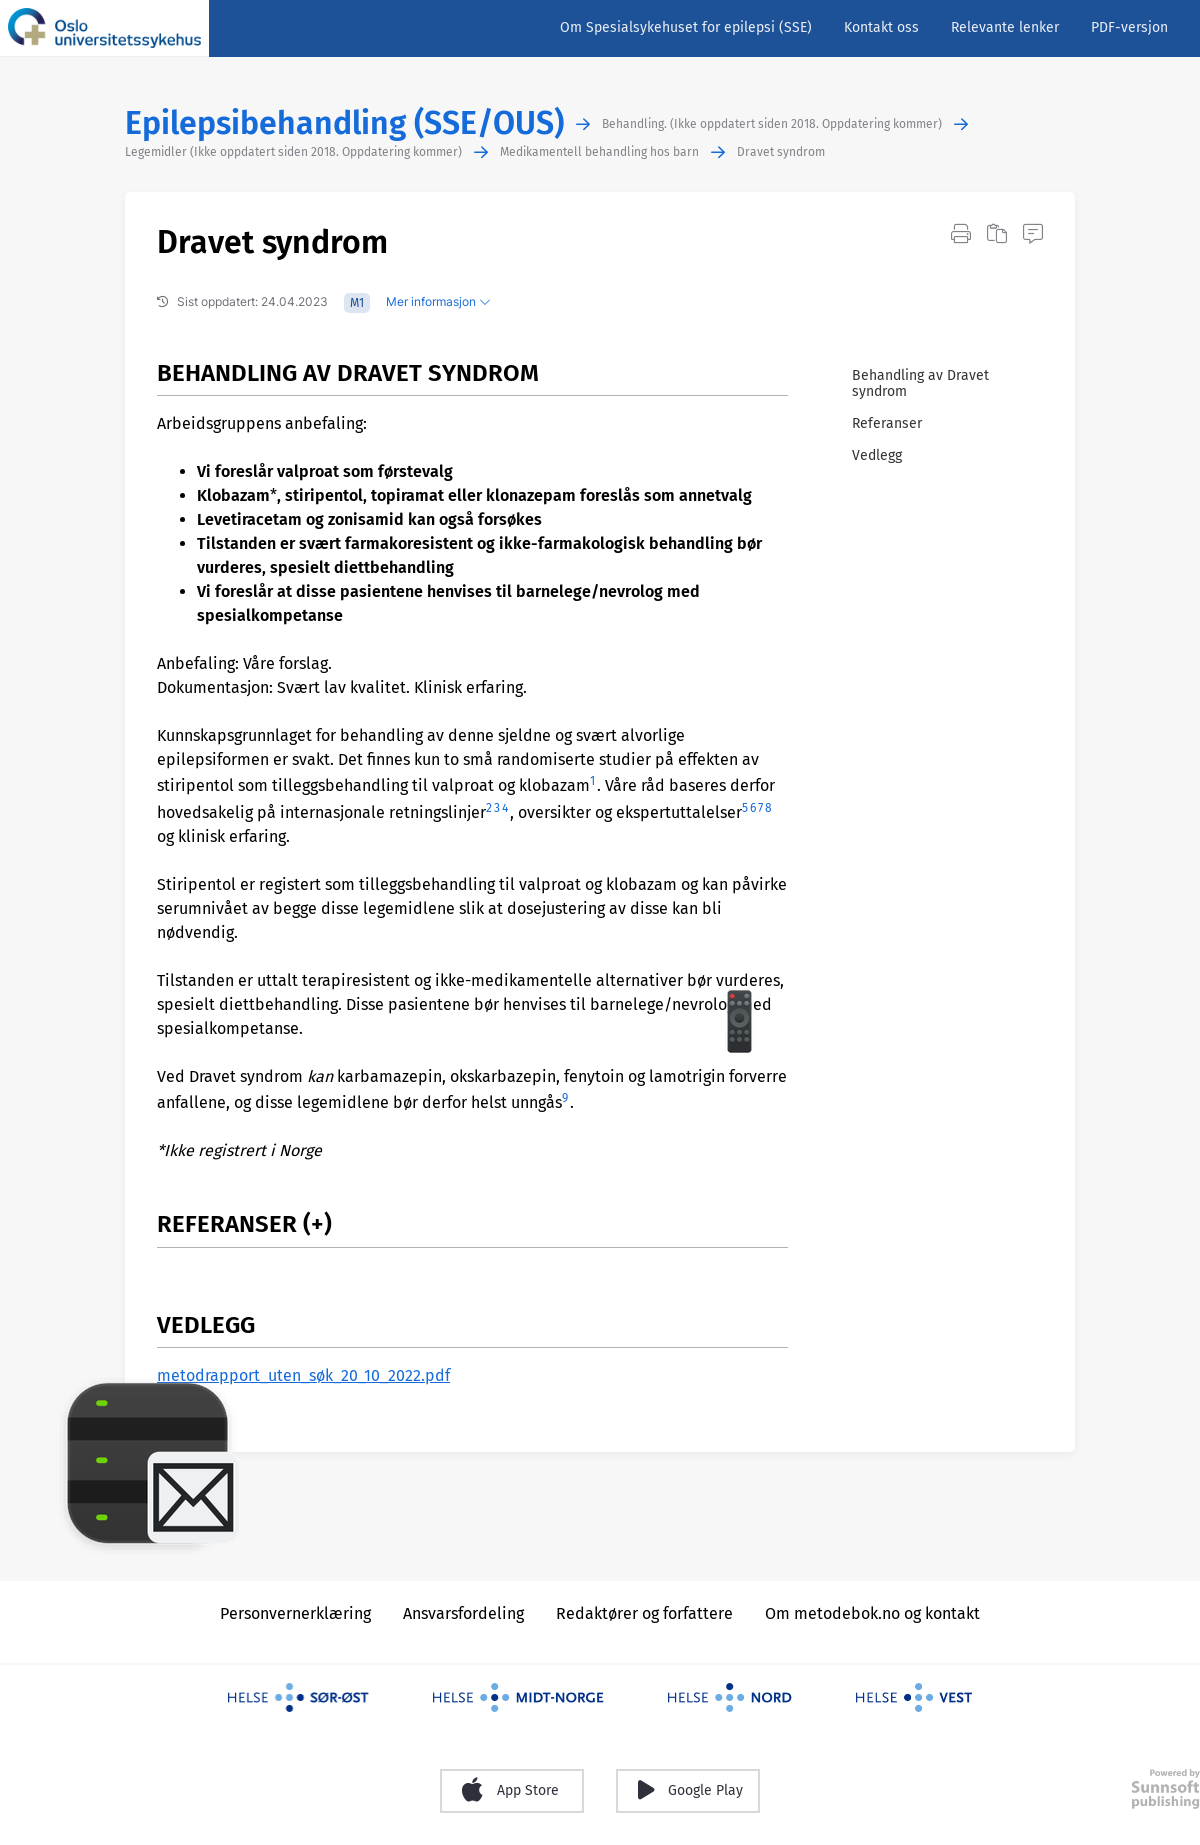  Describe the element at coordinates (739, 1021) in the screenshot. I see `connect a tv remote as an input device` at that location.